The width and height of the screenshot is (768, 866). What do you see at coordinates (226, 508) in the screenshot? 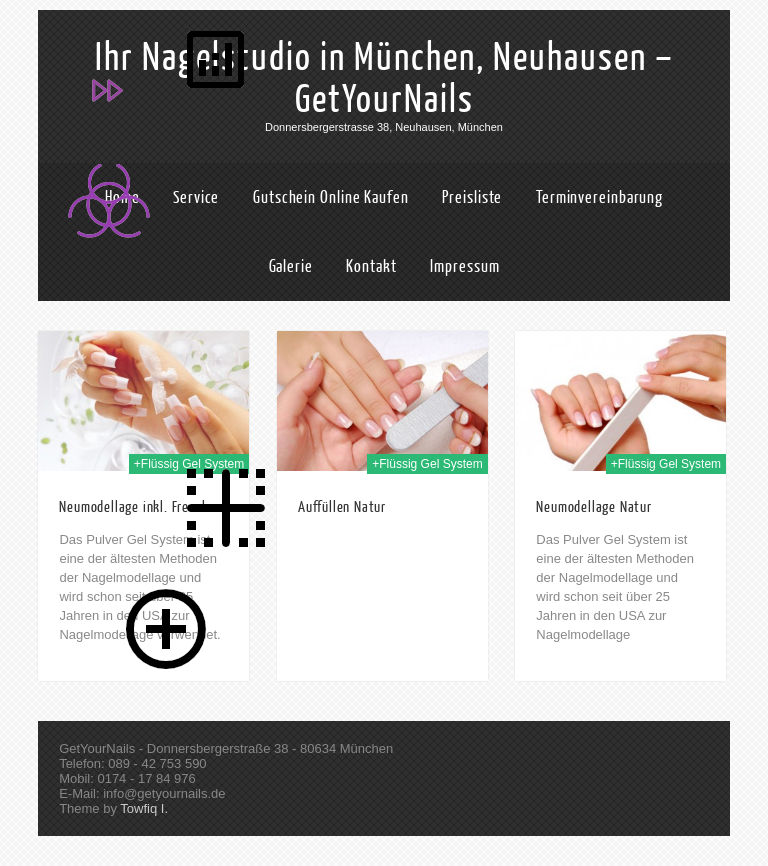
I see `apply inner borders to selected cells` at bounding box center [226, 508].